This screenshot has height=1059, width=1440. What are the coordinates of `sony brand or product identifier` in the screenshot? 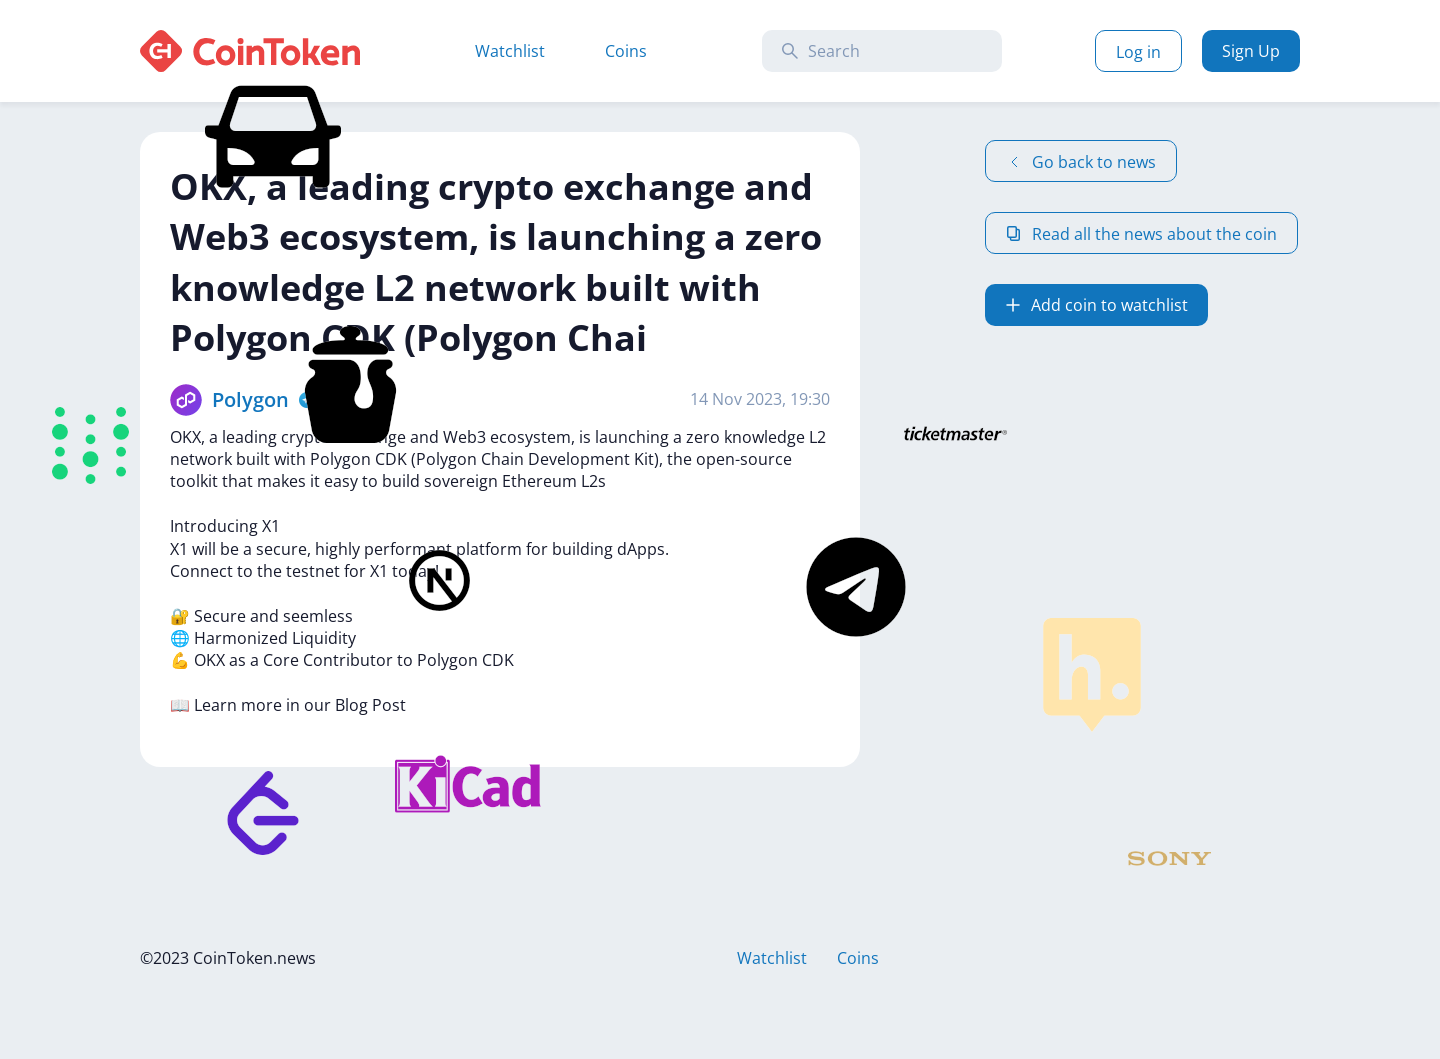 It's located at (1169, 858).